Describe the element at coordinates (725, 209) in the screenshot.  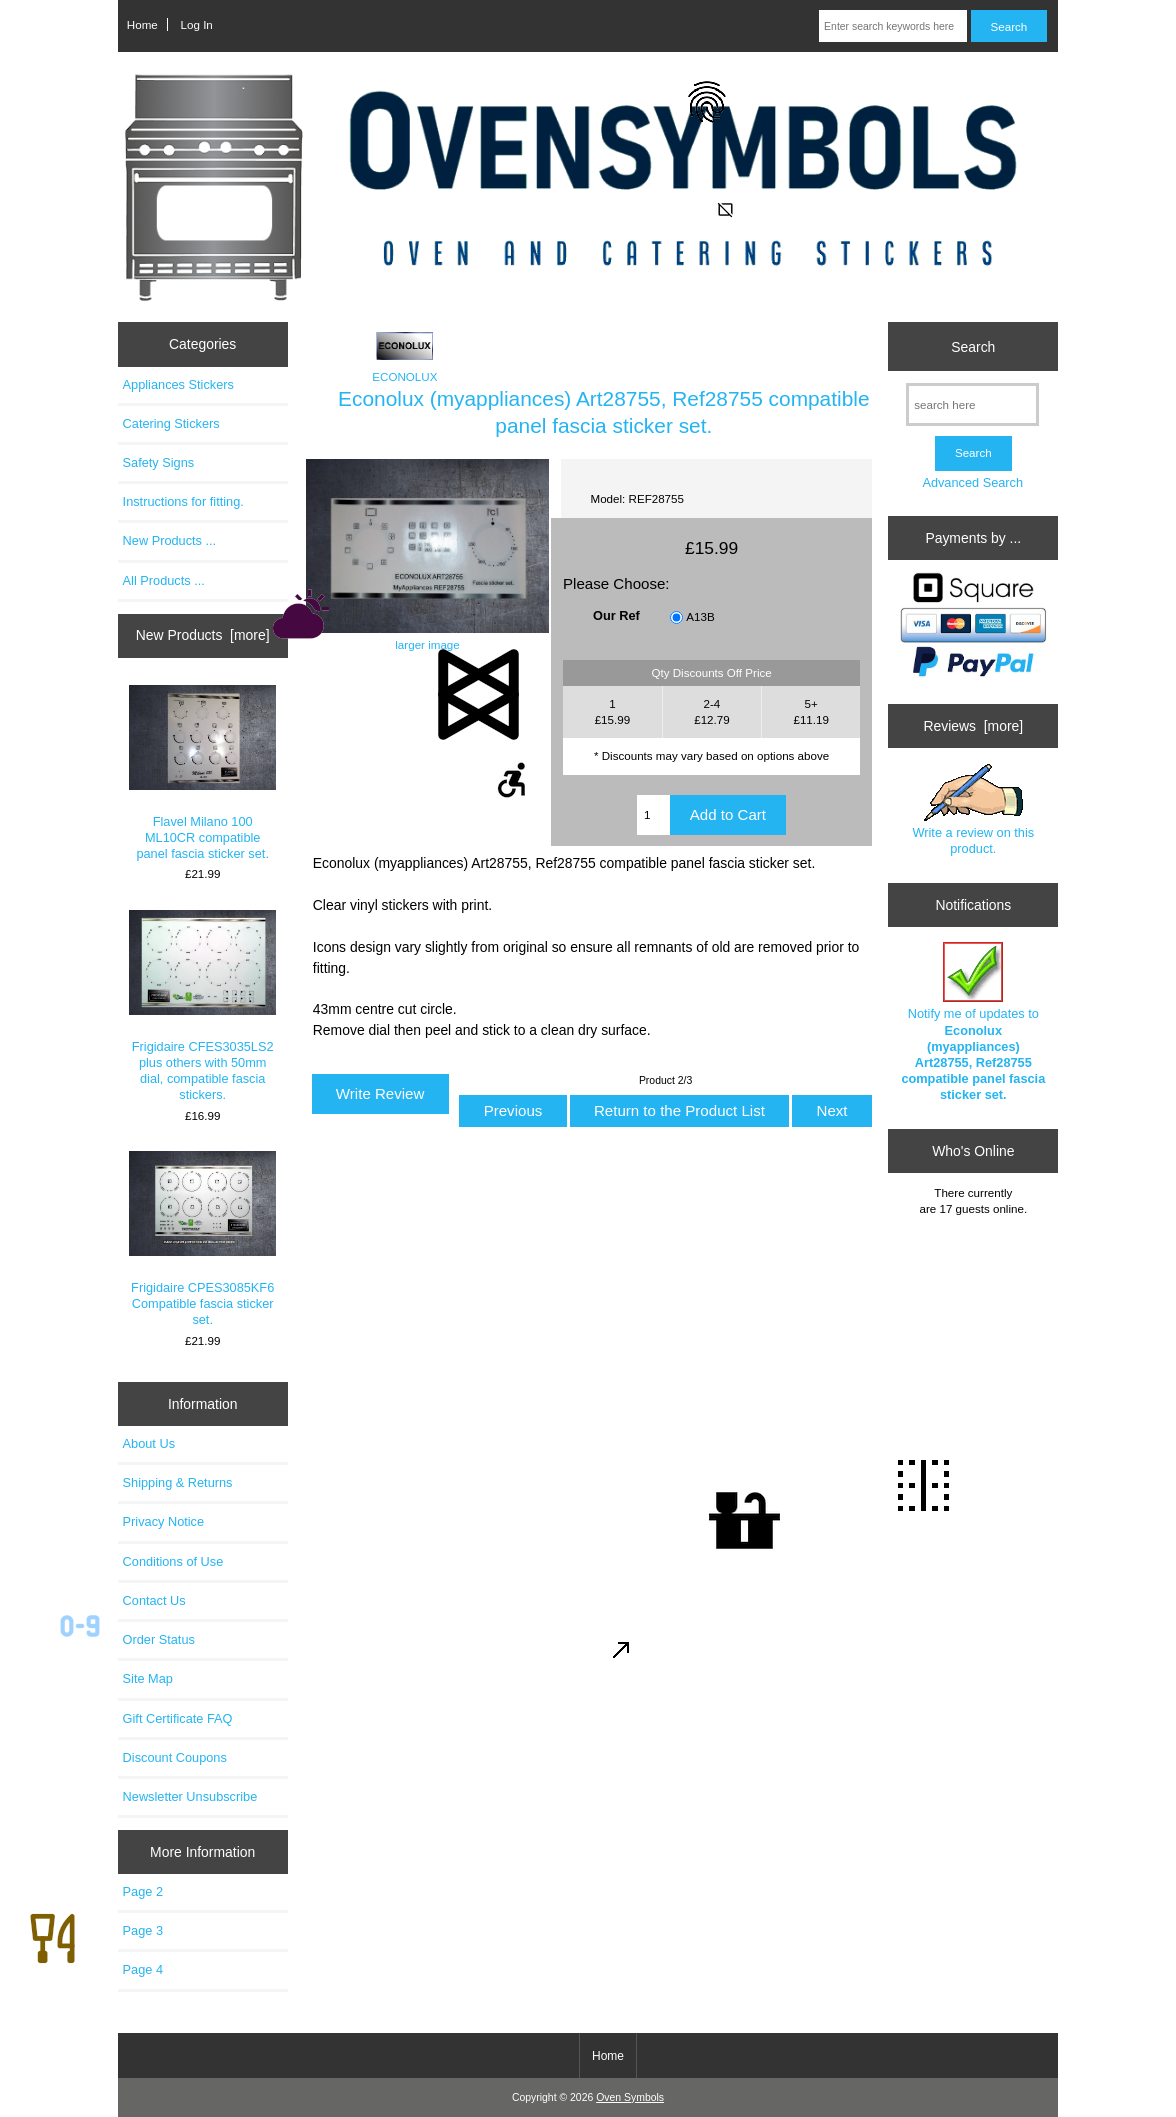
I see `indicates browser not supported` at that location.